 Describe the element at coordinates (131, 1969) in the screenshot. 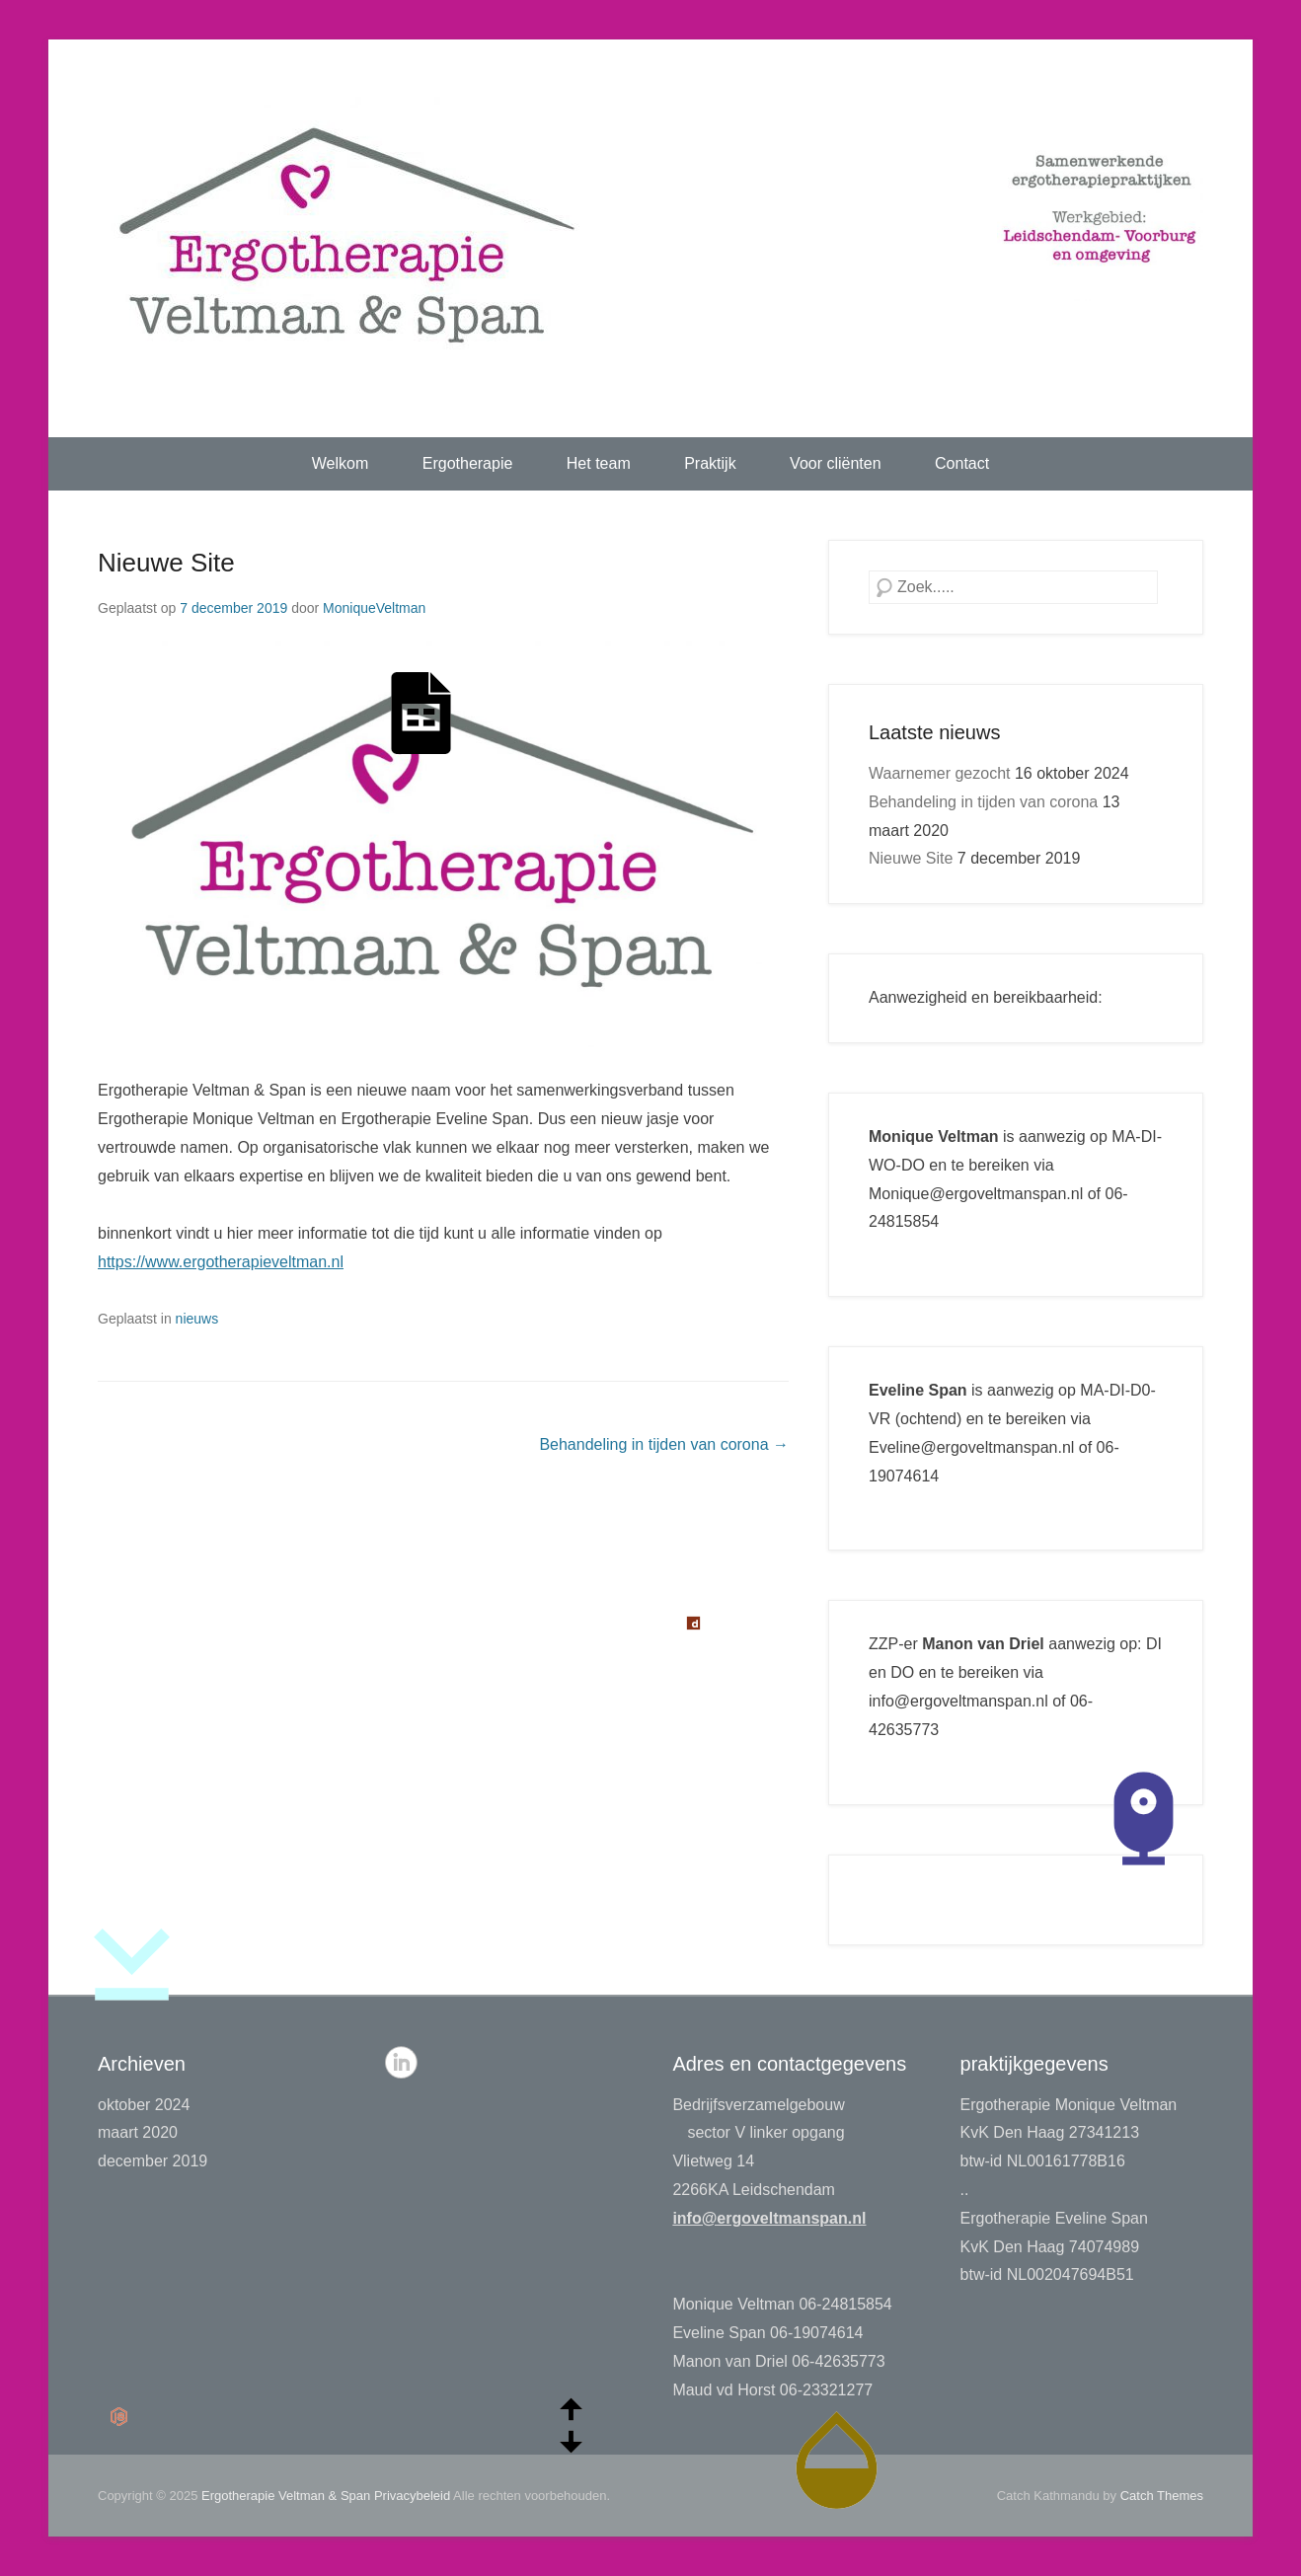

I see `skip to bottom of page or list` at that location.